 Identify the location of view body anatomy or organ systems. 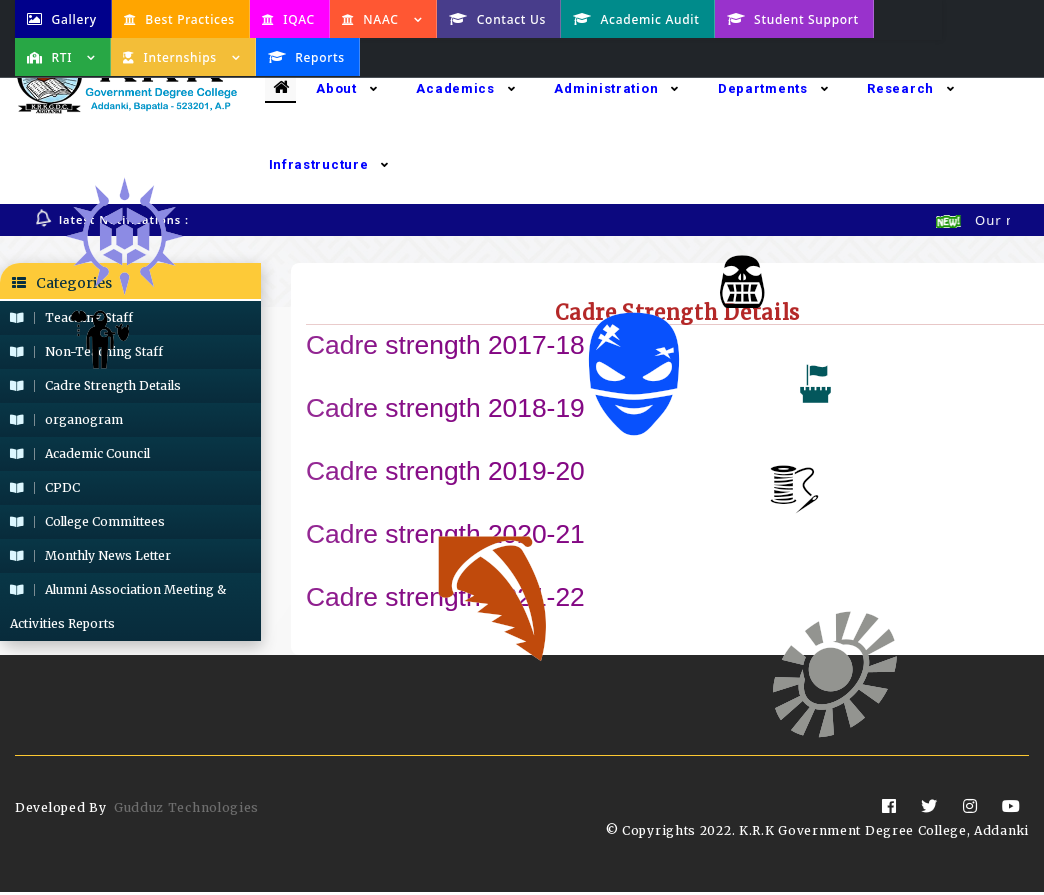
(99, 339).